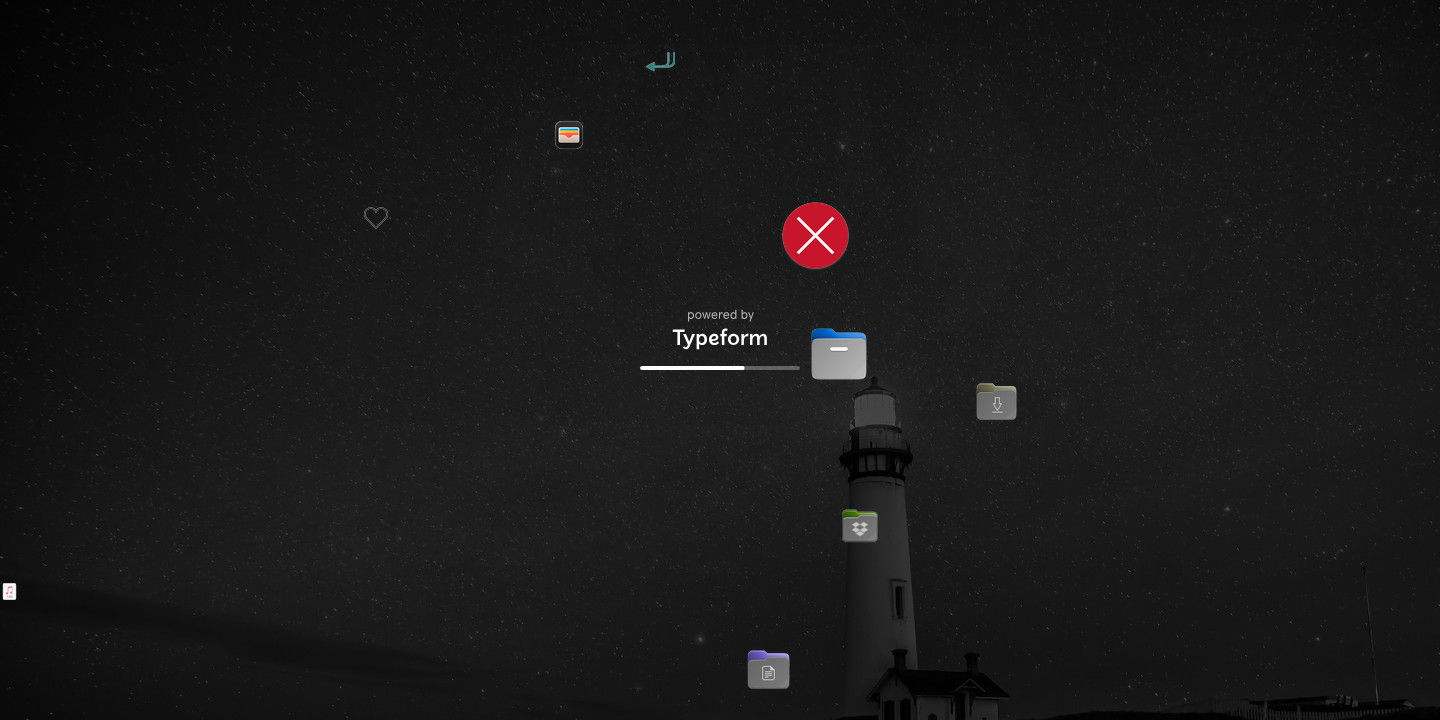 The height and width of the screenshot is (720, 1440). What do you see at coordinates (996, 401) in the screenshot?
I see `open downloads folder` at bounding box center [996, 401].